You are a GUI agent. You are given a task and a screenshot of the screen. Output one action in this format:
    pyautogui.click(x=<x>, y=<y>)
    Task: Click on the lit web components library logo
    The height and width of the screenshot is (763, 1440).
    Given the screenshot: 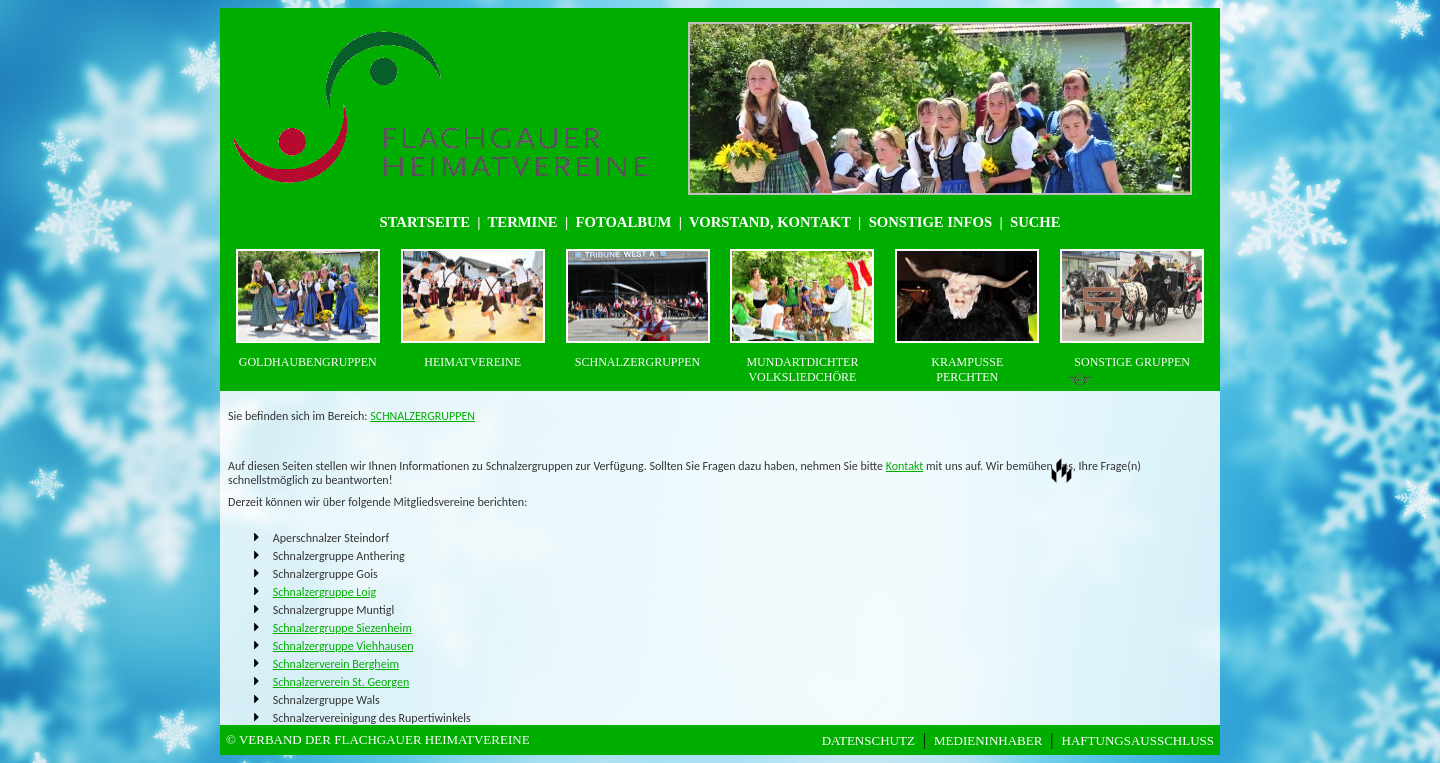 What is the action you would take?
    pyautogui.click(x=1061, y=470)
    